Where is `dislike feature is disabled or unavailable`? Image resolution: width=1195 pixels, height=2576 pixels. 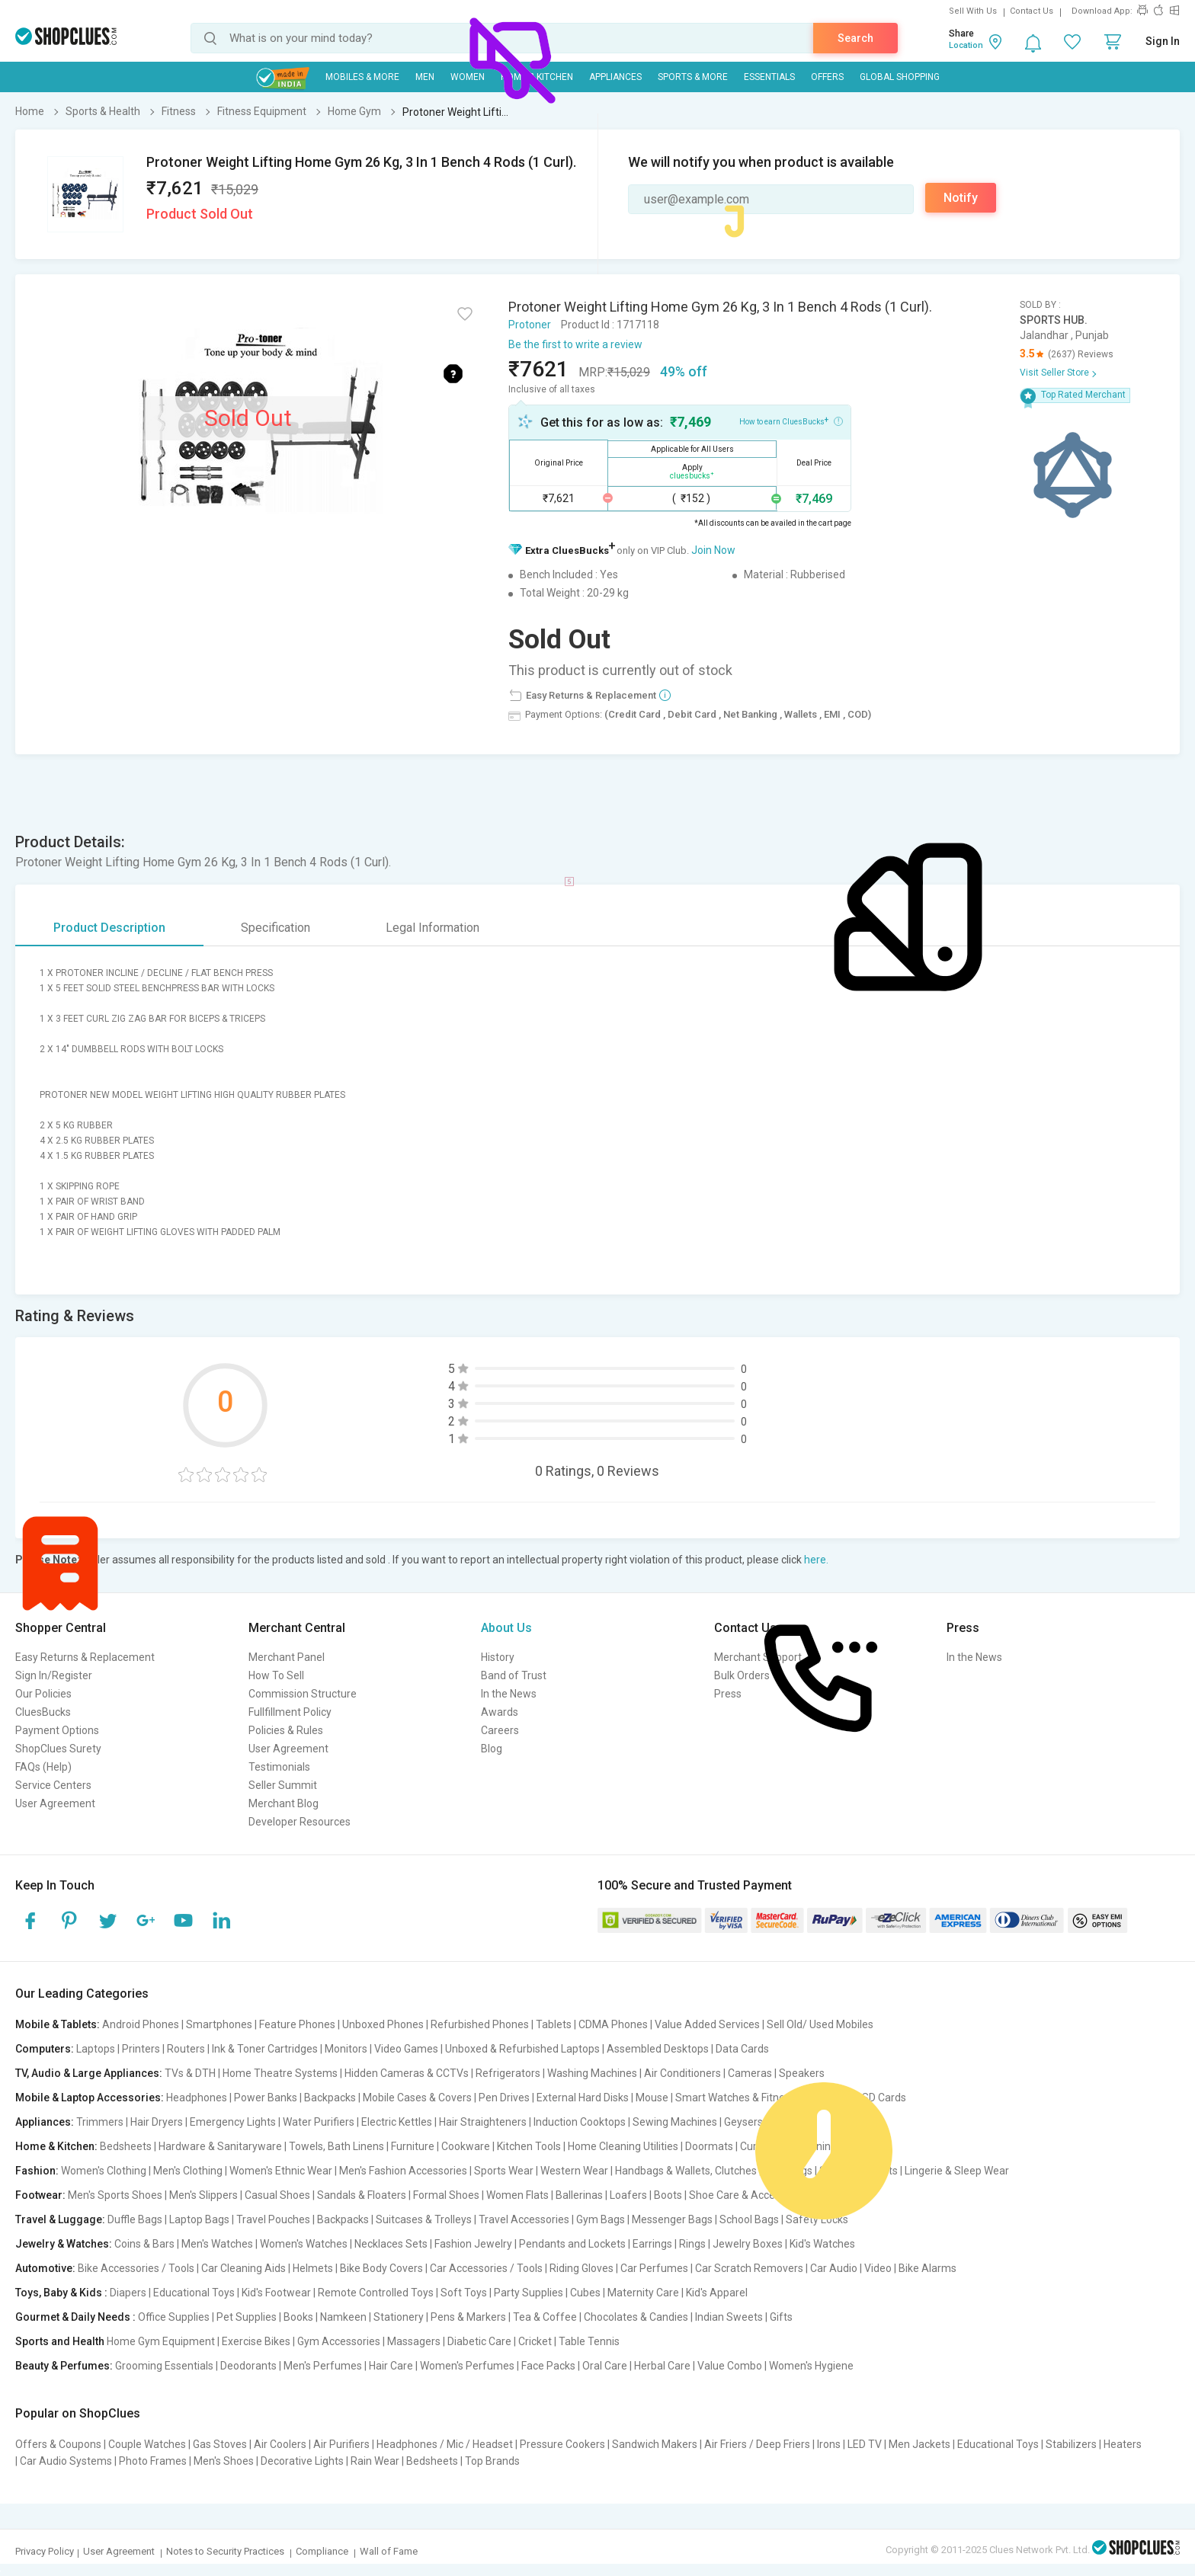 dislike feature is disabled or unavailable is located at coordinates (512, 60).